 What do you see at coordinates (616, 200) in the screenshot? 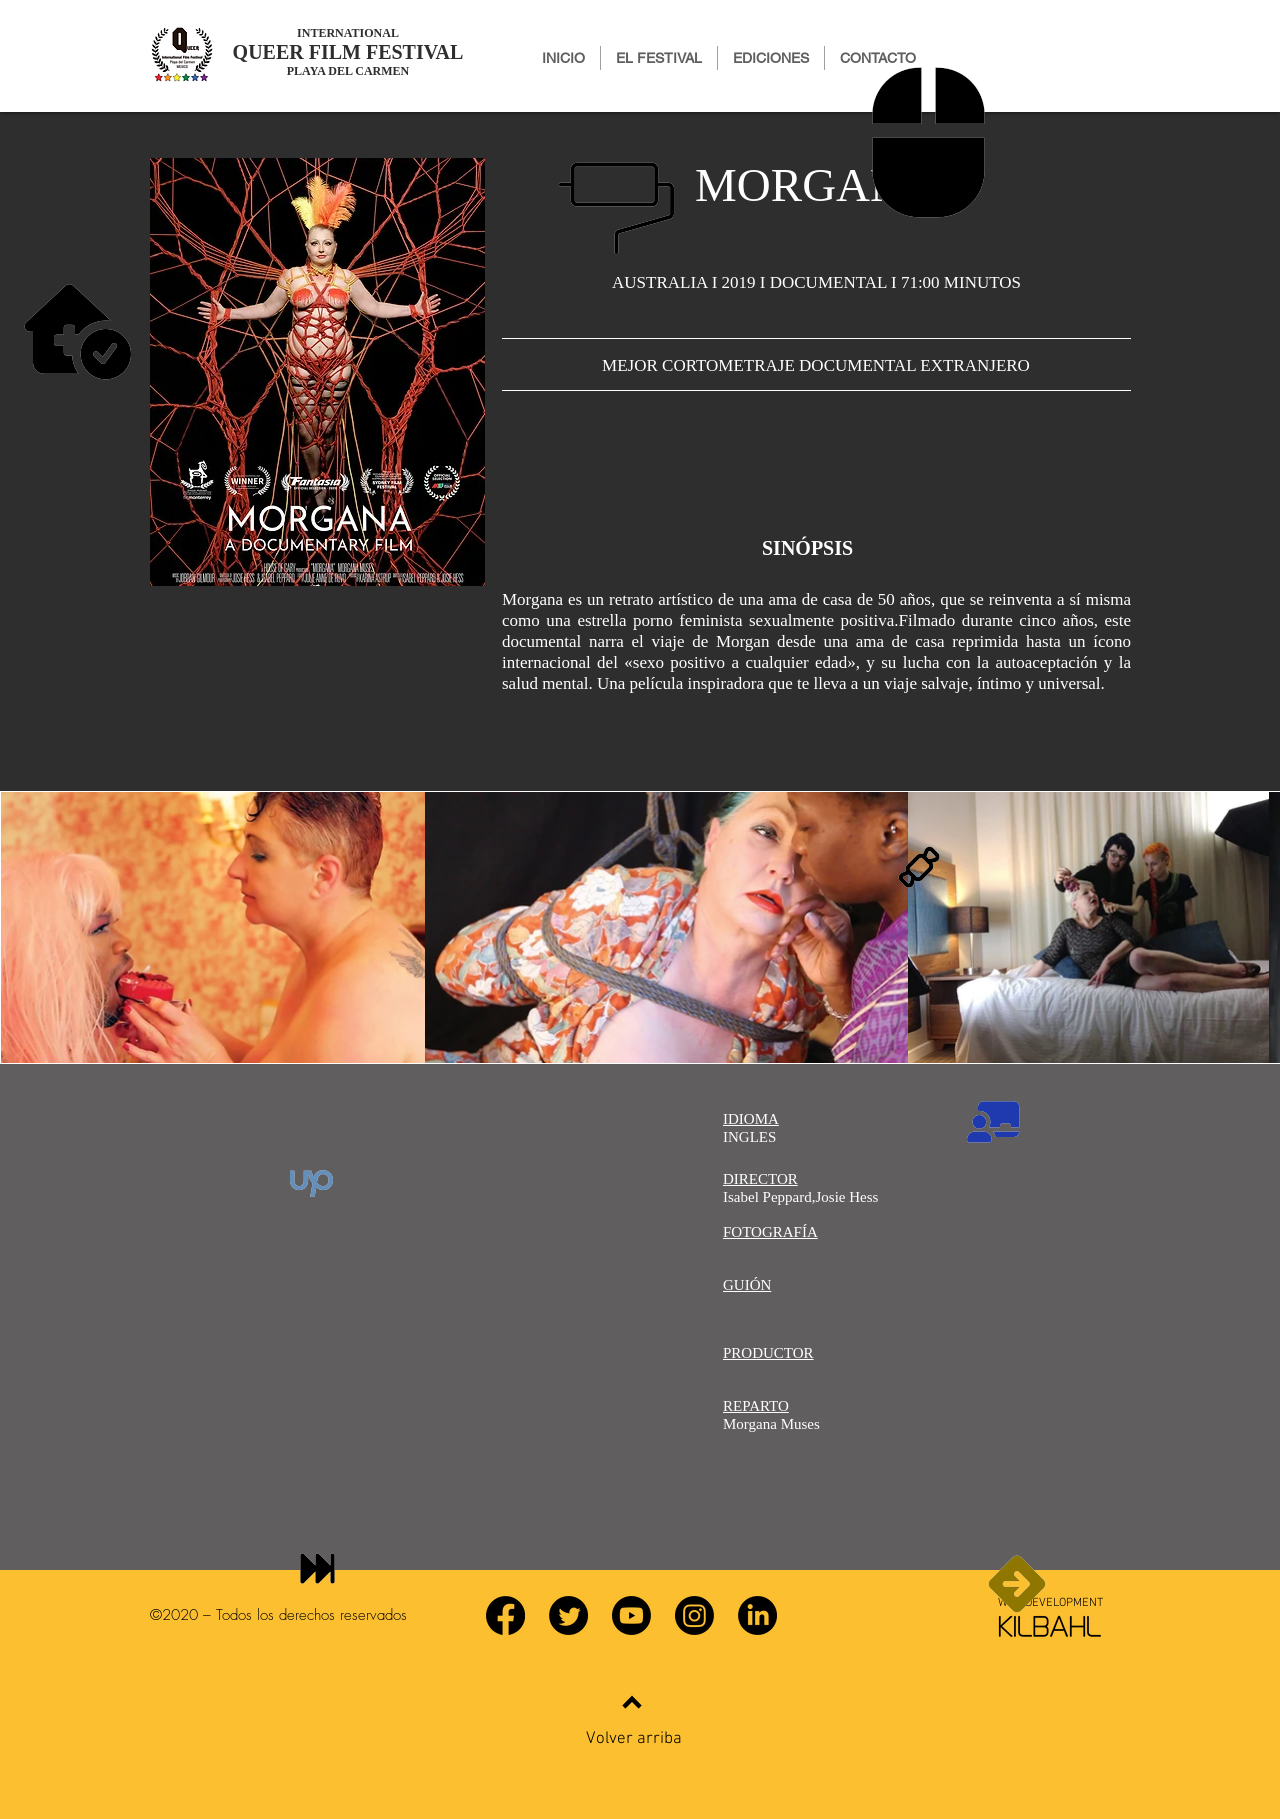
I see `access painting or drawing tools` at bounding box center [616, 200].